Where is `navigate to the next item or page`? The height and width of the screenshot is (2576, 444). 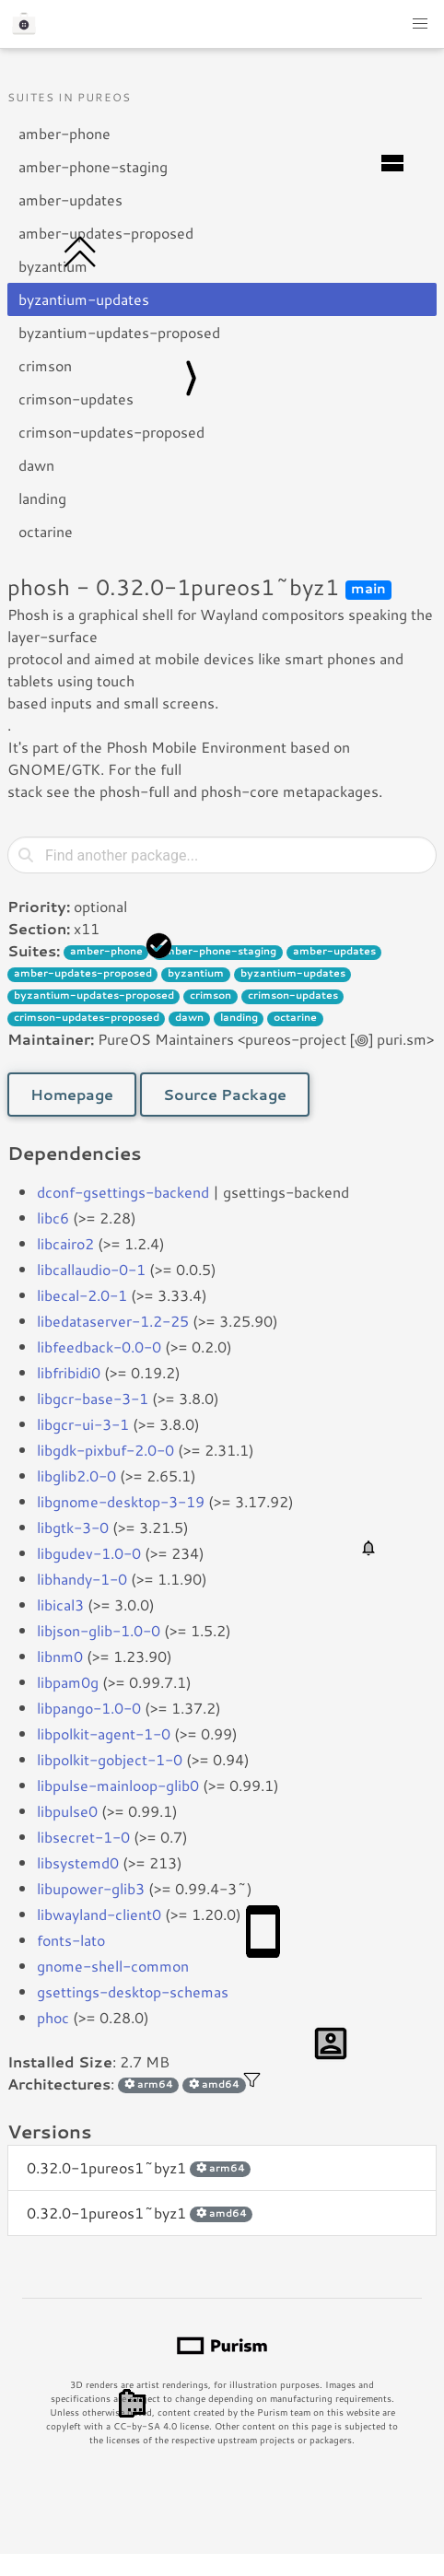 navigate to the next item or page is located at coordinates (190, 378).